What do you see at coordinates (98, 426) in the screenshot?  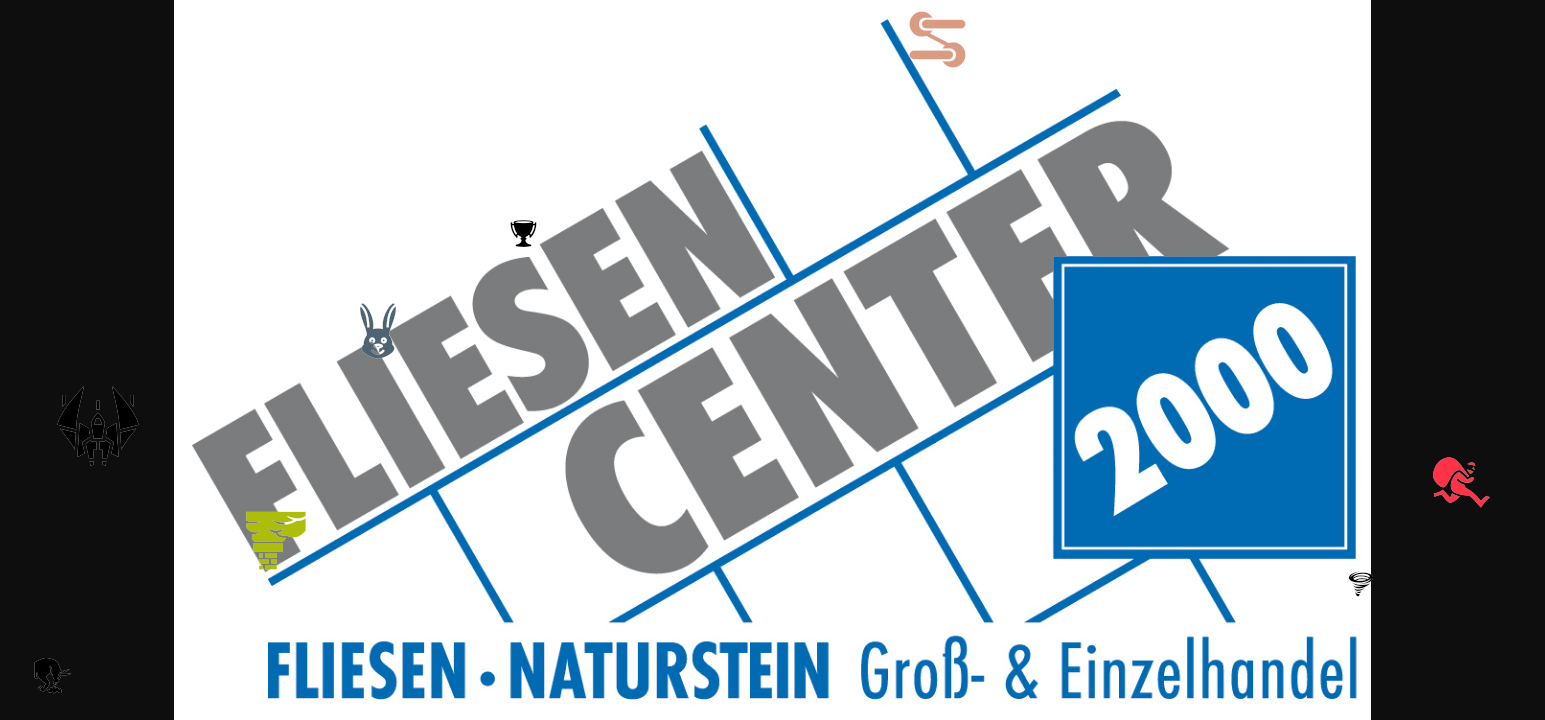 I see `launch space combat game` at bounding box center [98, 426].